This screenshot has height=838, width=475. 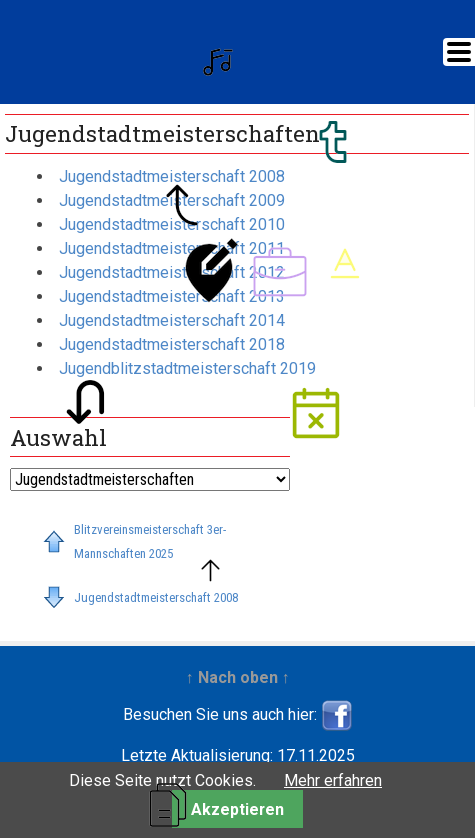 What do you see at coordinates (168, 805) in the screenshot?
I see `view all documents` at bounding box center [168, 805].